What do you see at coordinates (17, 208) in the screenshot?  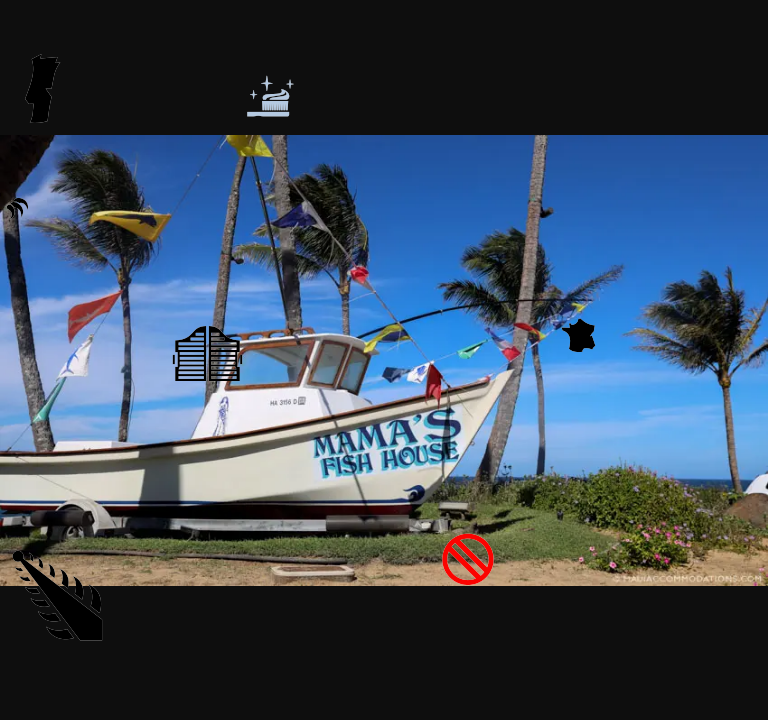 I see `indicates a claw or slash attack ability` at bounding box center [17, 208].